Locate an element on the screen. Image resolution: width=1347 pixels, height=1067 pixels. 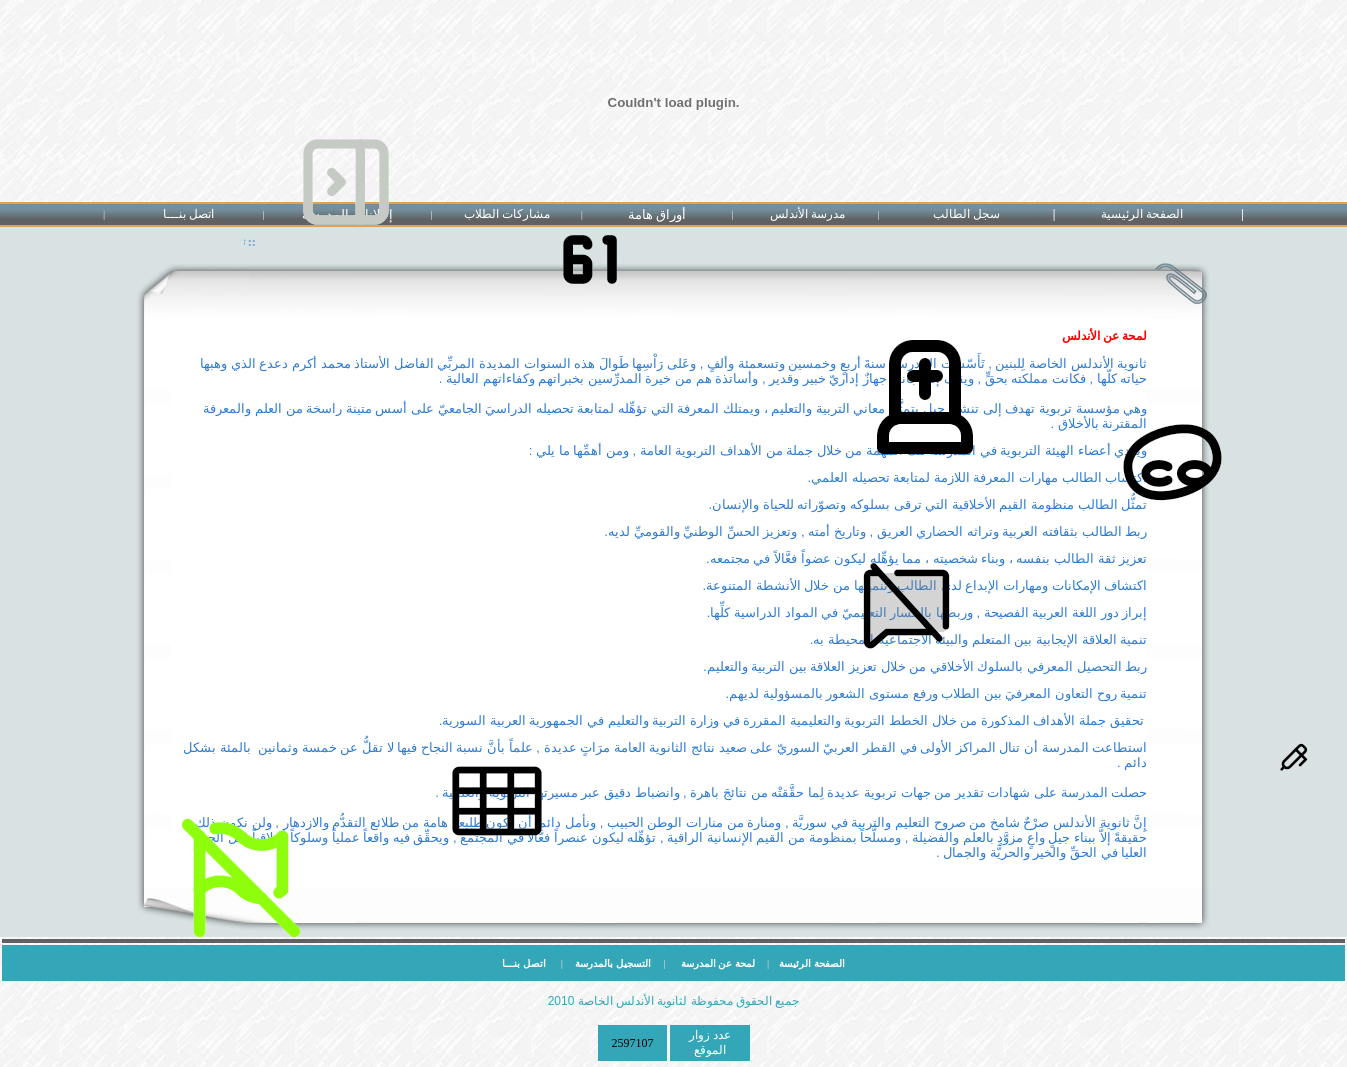
mute or disable chat notifications is located at coordinates (906, 602).